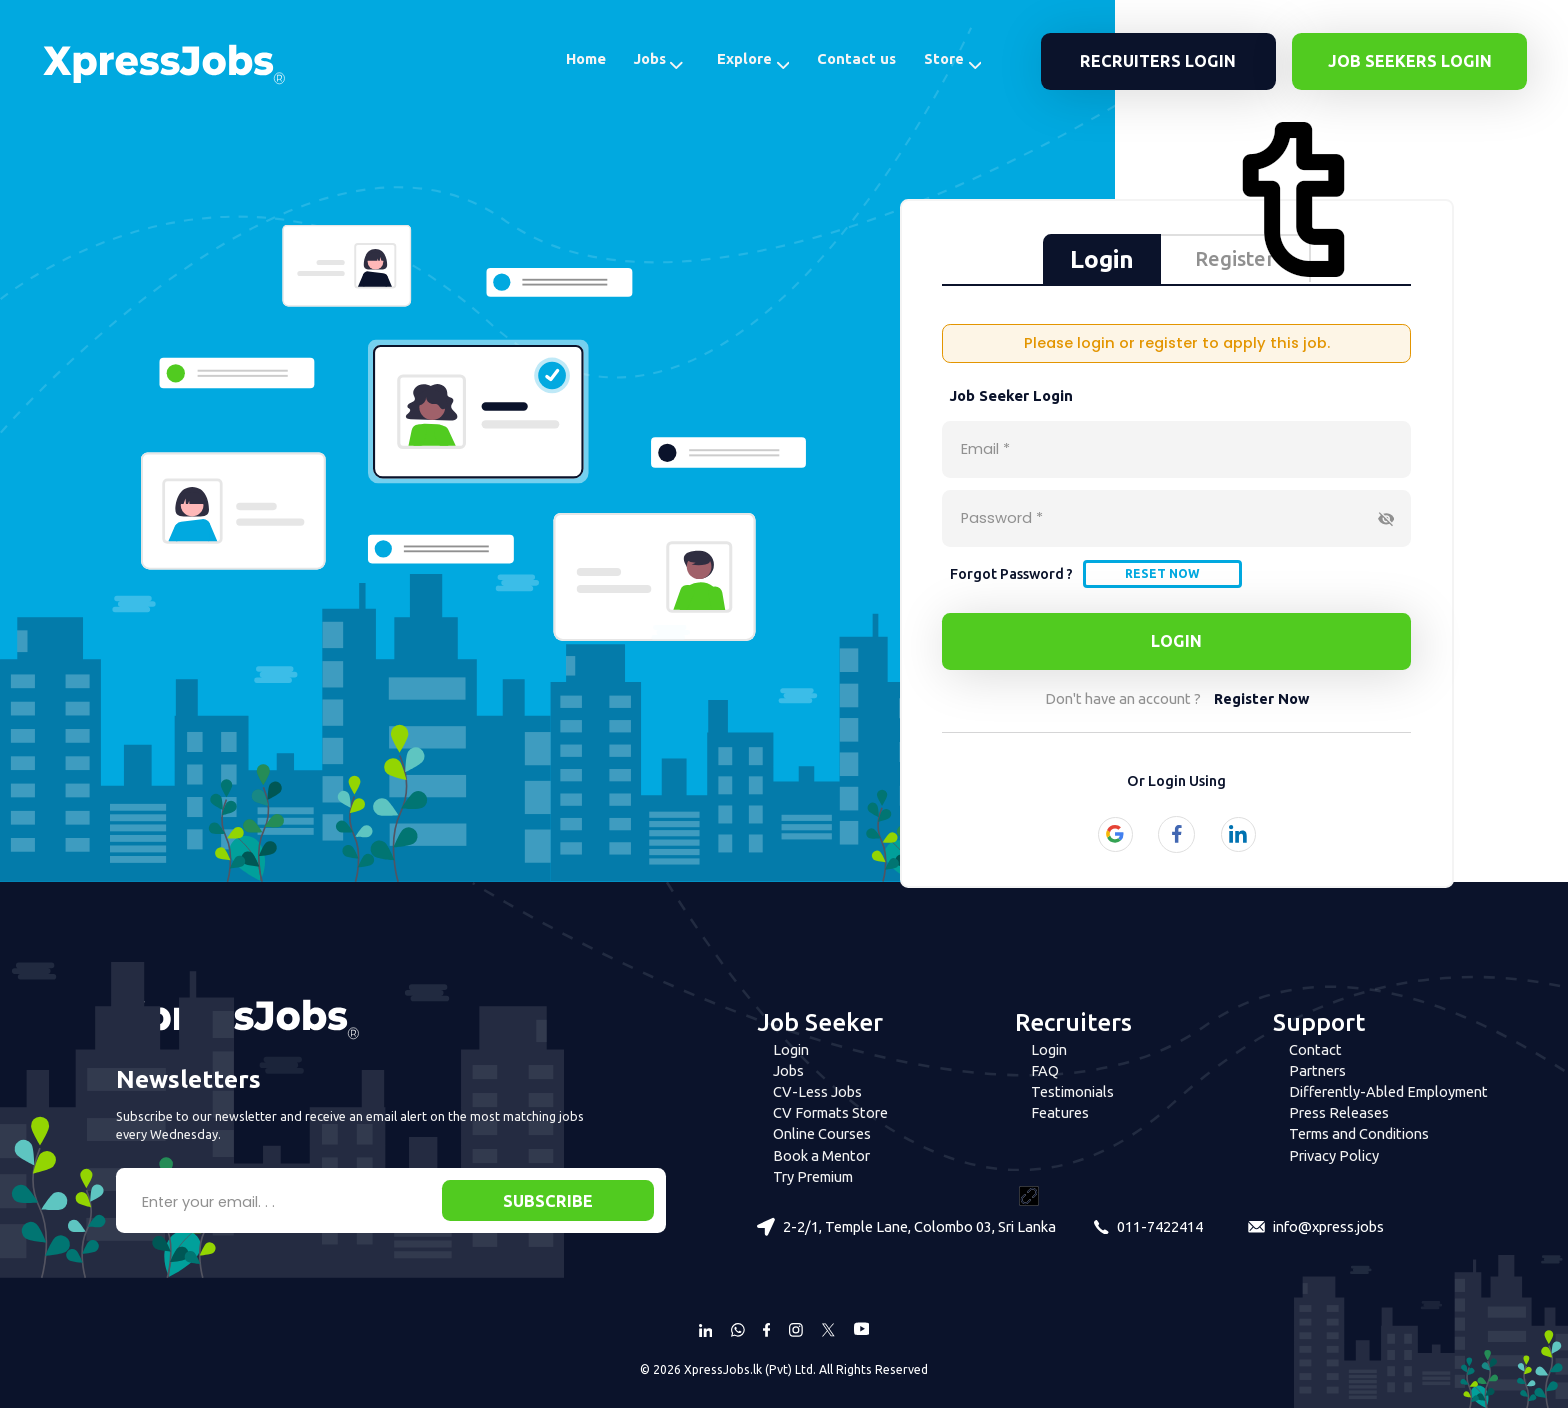 The width and height of the screenshot is (1568, 1408). What do you see at coordinates (1293, 199) in the screenshot?
I see `open tumblr app` at bounding box center [1293, 199].